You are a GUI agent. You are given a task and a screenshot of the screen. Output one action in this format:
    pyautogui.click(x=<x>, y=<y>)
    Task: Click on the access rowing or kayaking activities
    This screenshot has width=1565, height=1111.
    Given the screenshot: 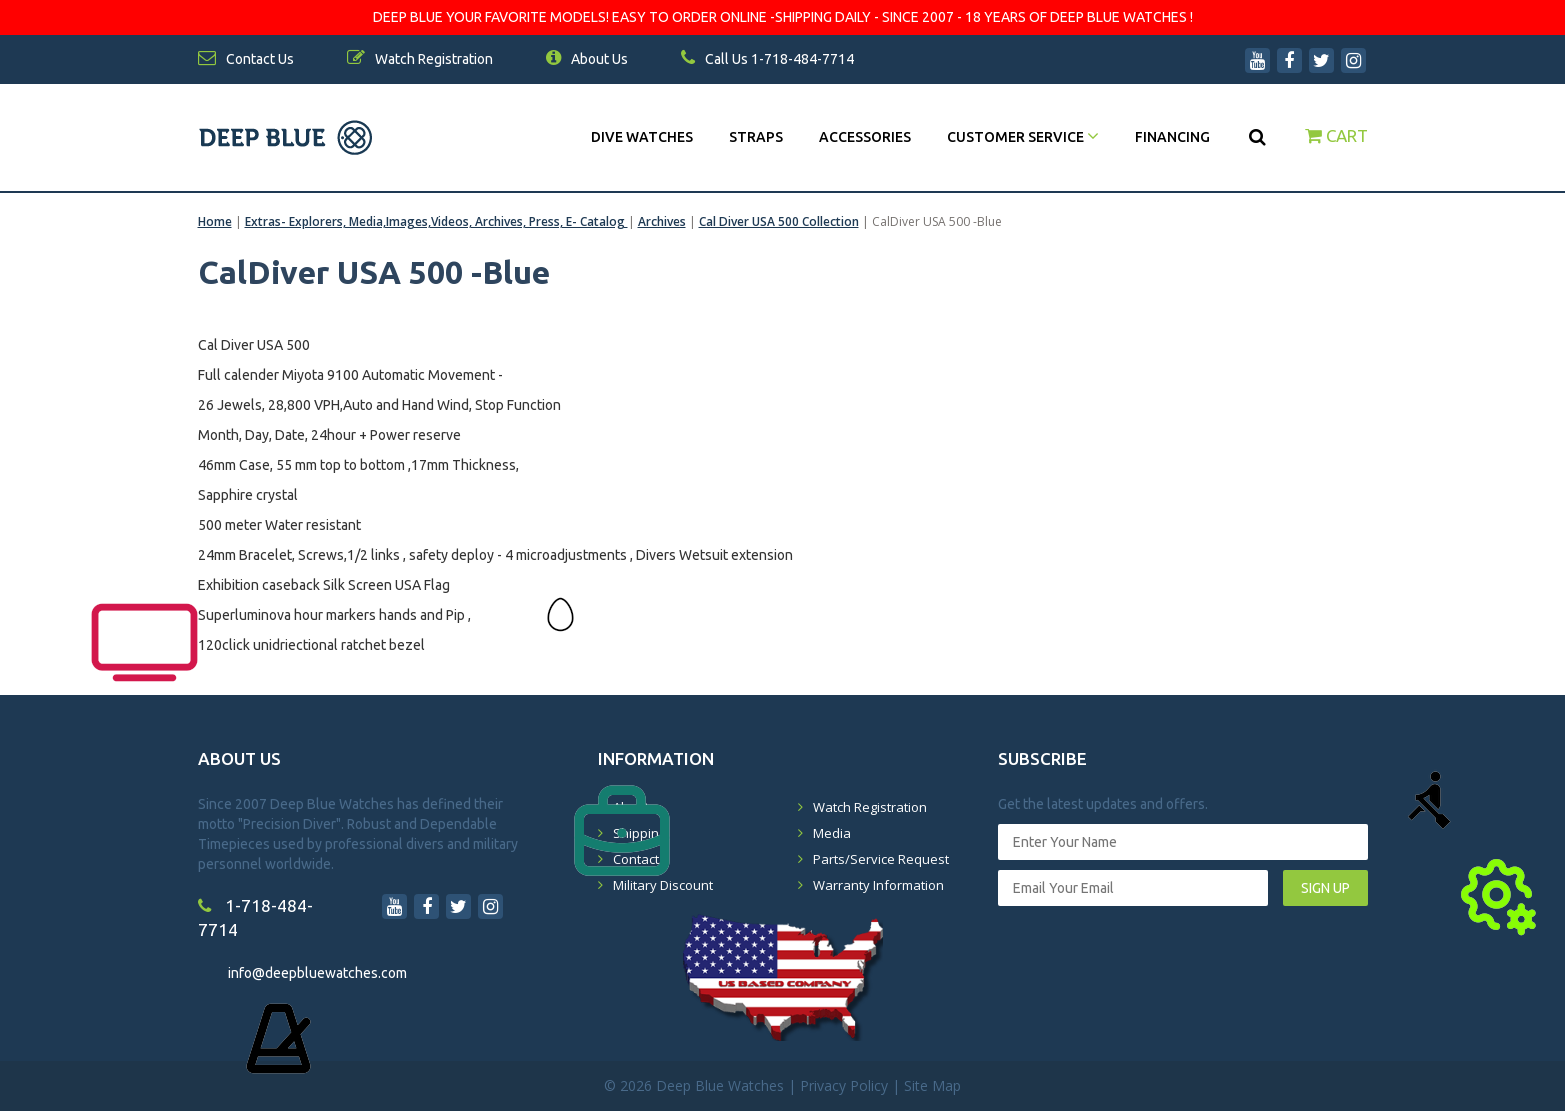 What is the action you would take?
    pyautogui.click(x=1428, y=799)
    